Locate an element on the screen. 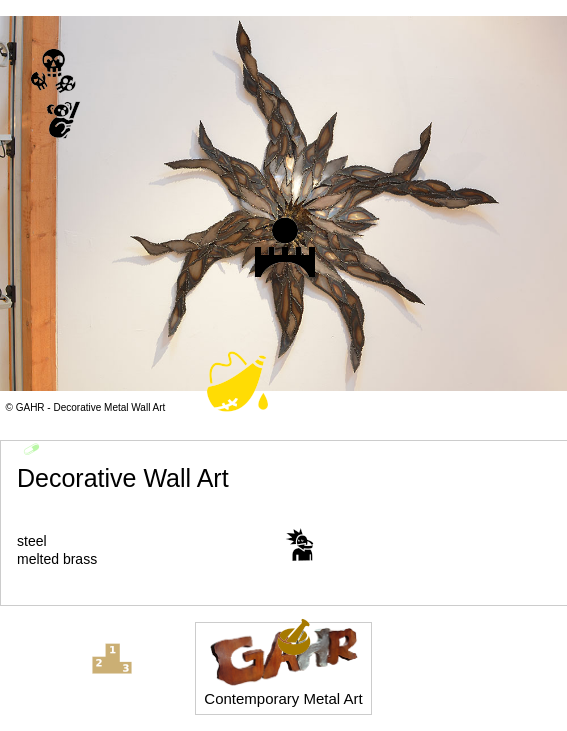 The image size is (567, 731). travel to or view a bridge location is located at coordinates (285, 247).